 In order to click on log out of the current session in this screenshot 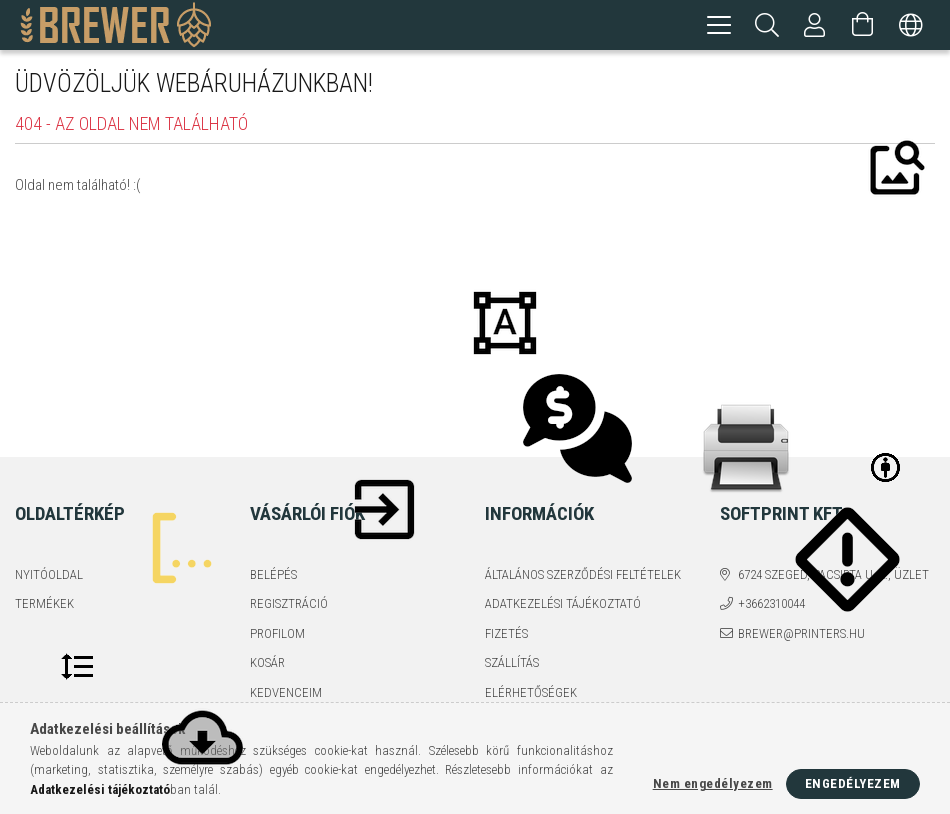, I will do `click(384, 509)`.